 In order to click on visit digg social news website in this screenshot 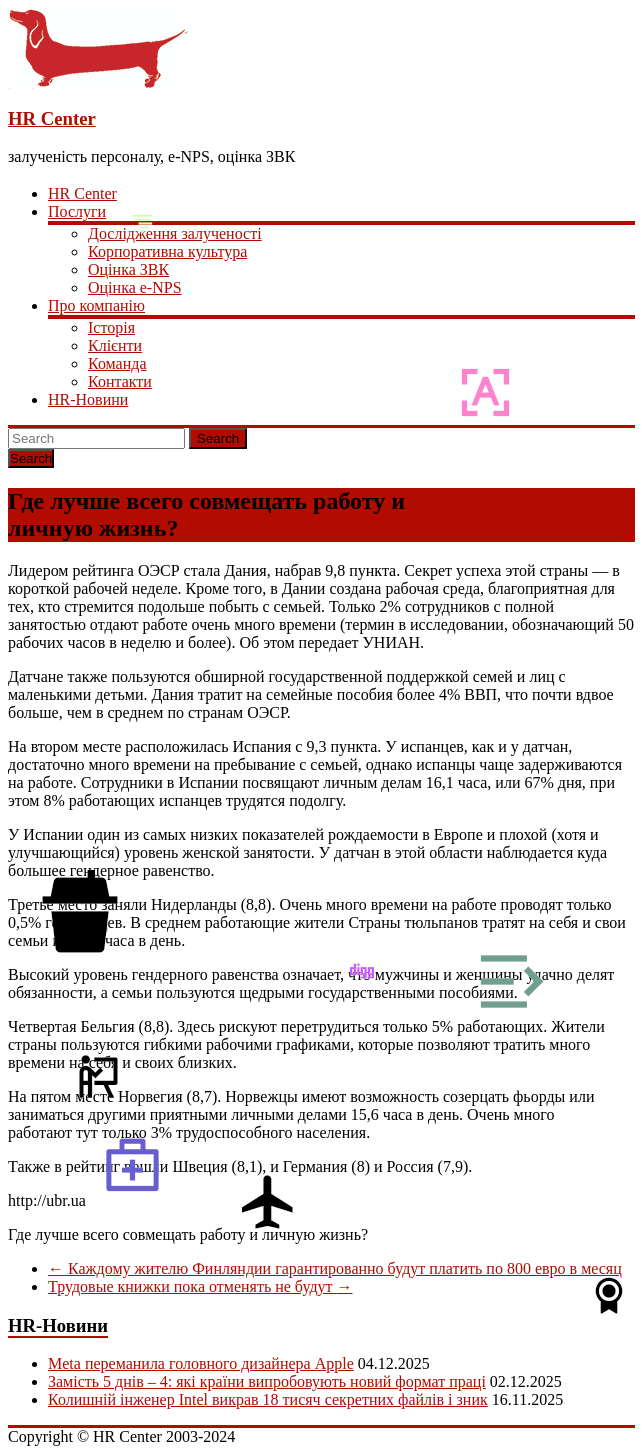, I will do `click(362, 971)`.